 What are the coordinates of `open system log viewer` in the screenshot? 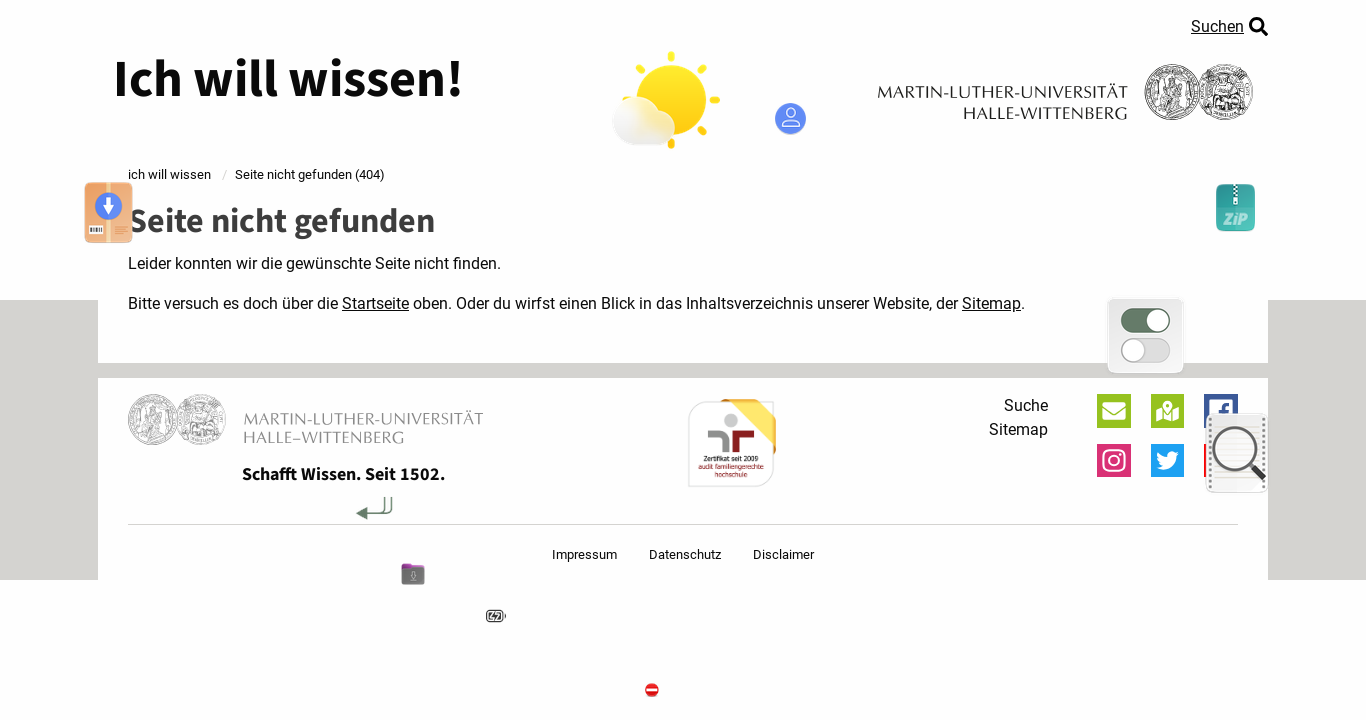 It's located at (1237, 453).